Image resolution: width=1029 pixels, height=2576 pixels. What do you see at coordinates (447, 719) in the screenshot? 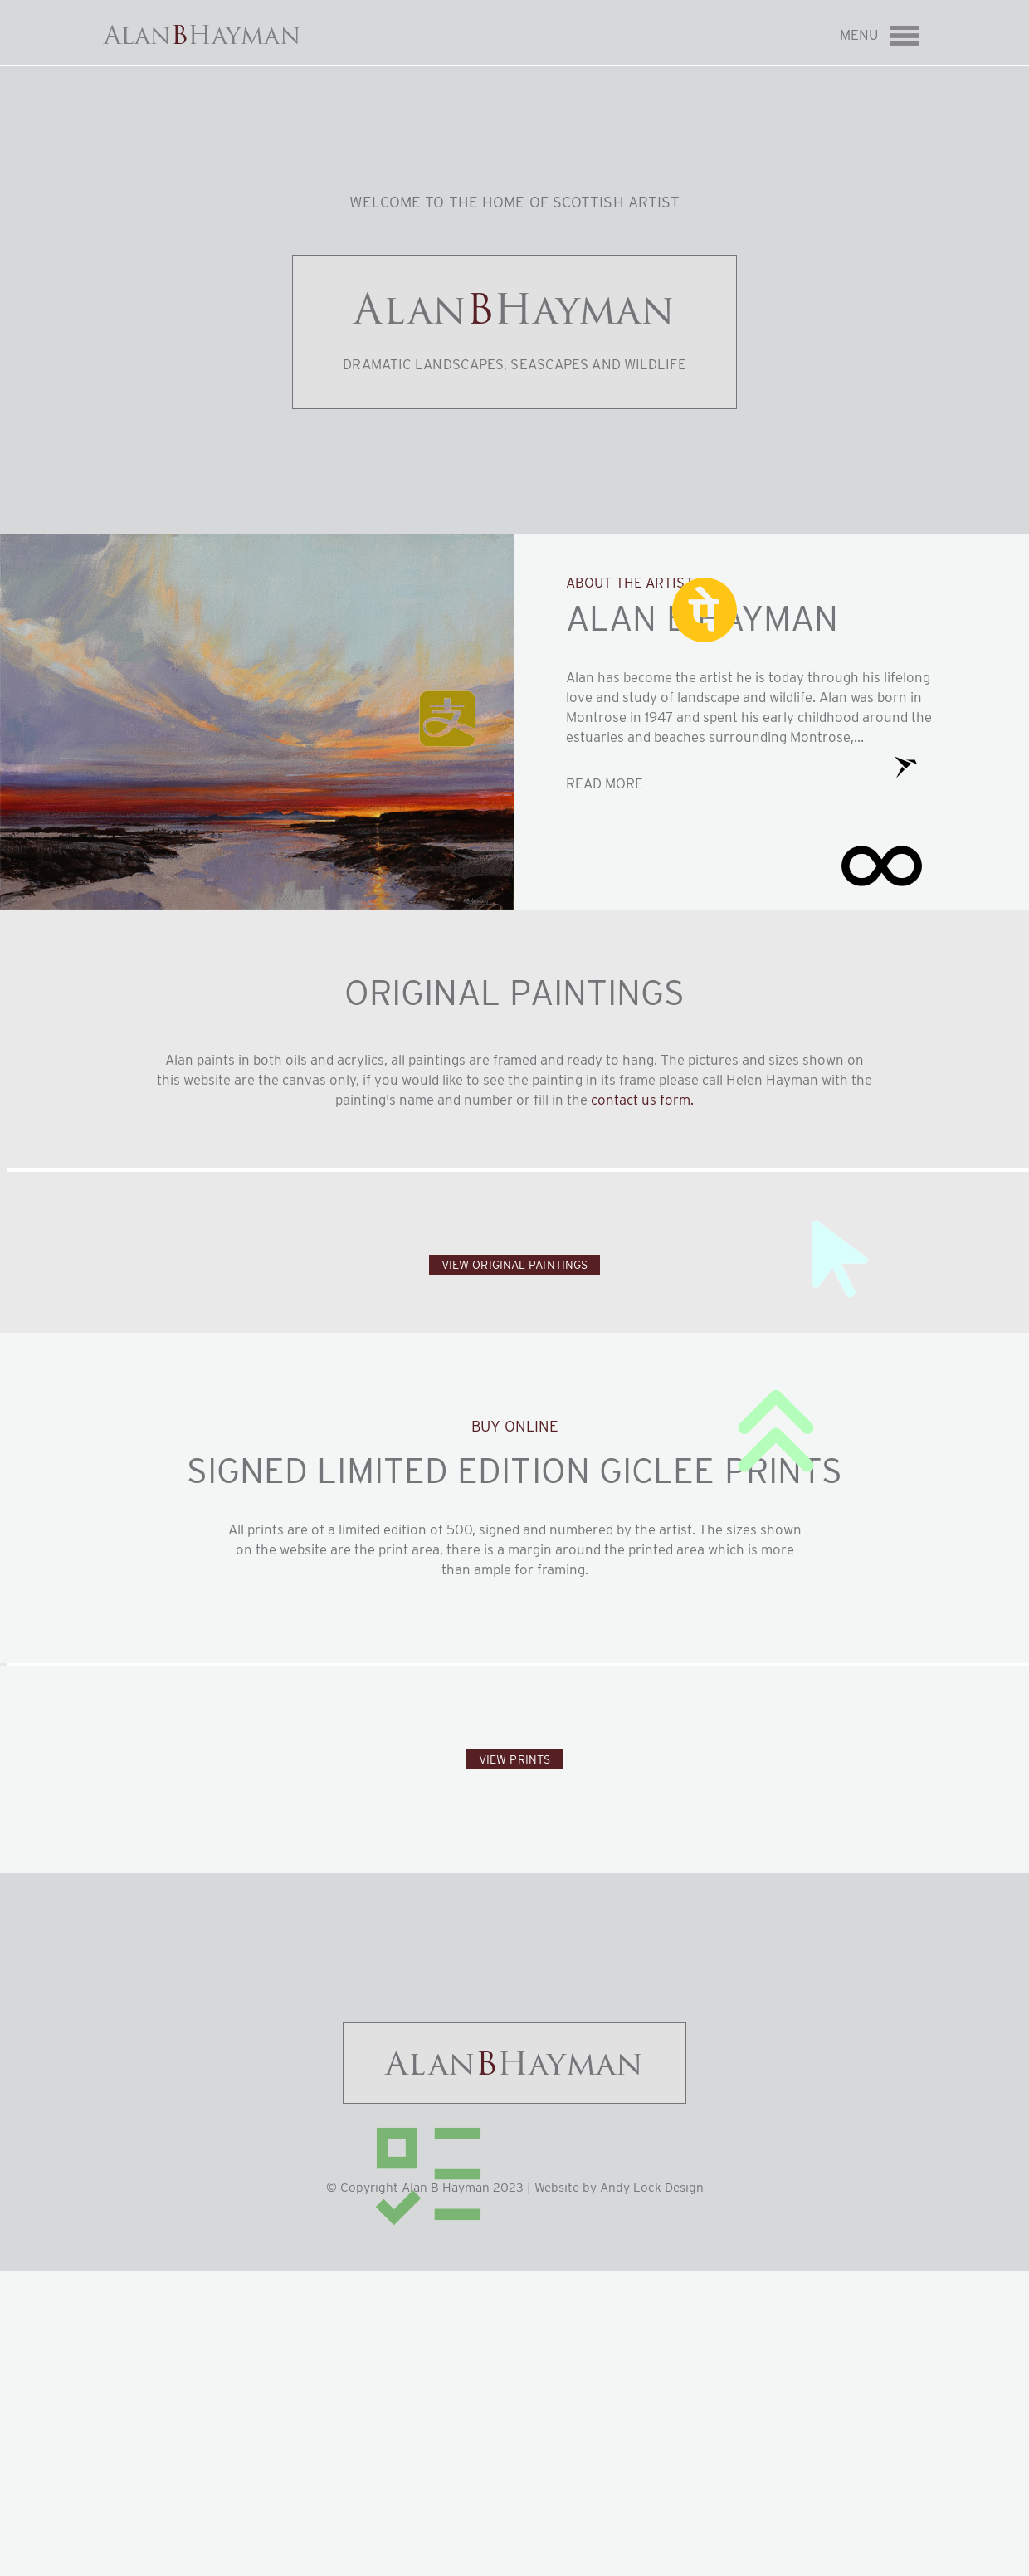
I see `pay with Alipay` at bounding box center [447, 719].